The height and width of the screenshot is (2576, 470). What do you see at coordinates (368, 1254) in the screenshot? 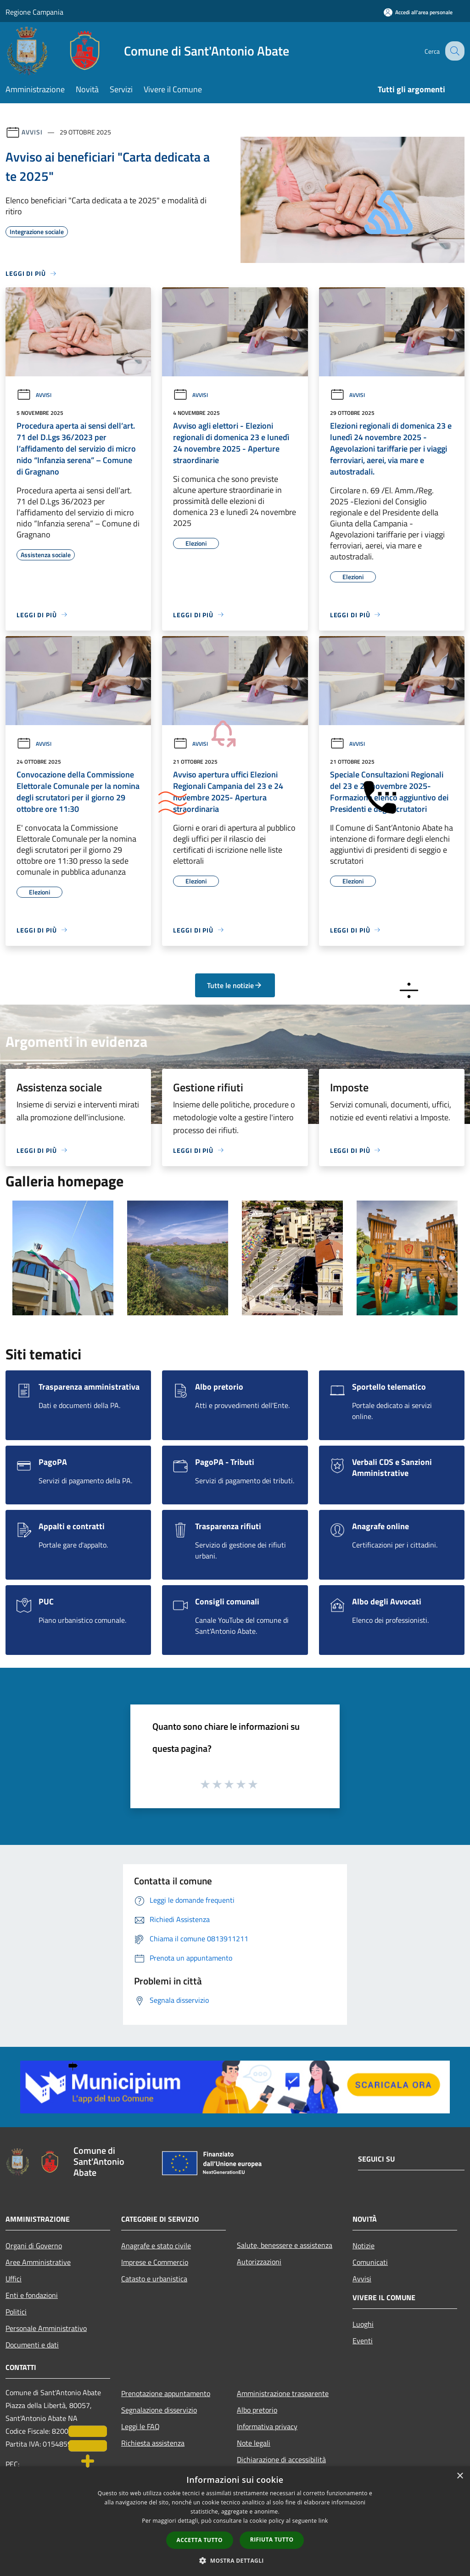
I see `view professional or business profile` at bounding box center [368, 1254].